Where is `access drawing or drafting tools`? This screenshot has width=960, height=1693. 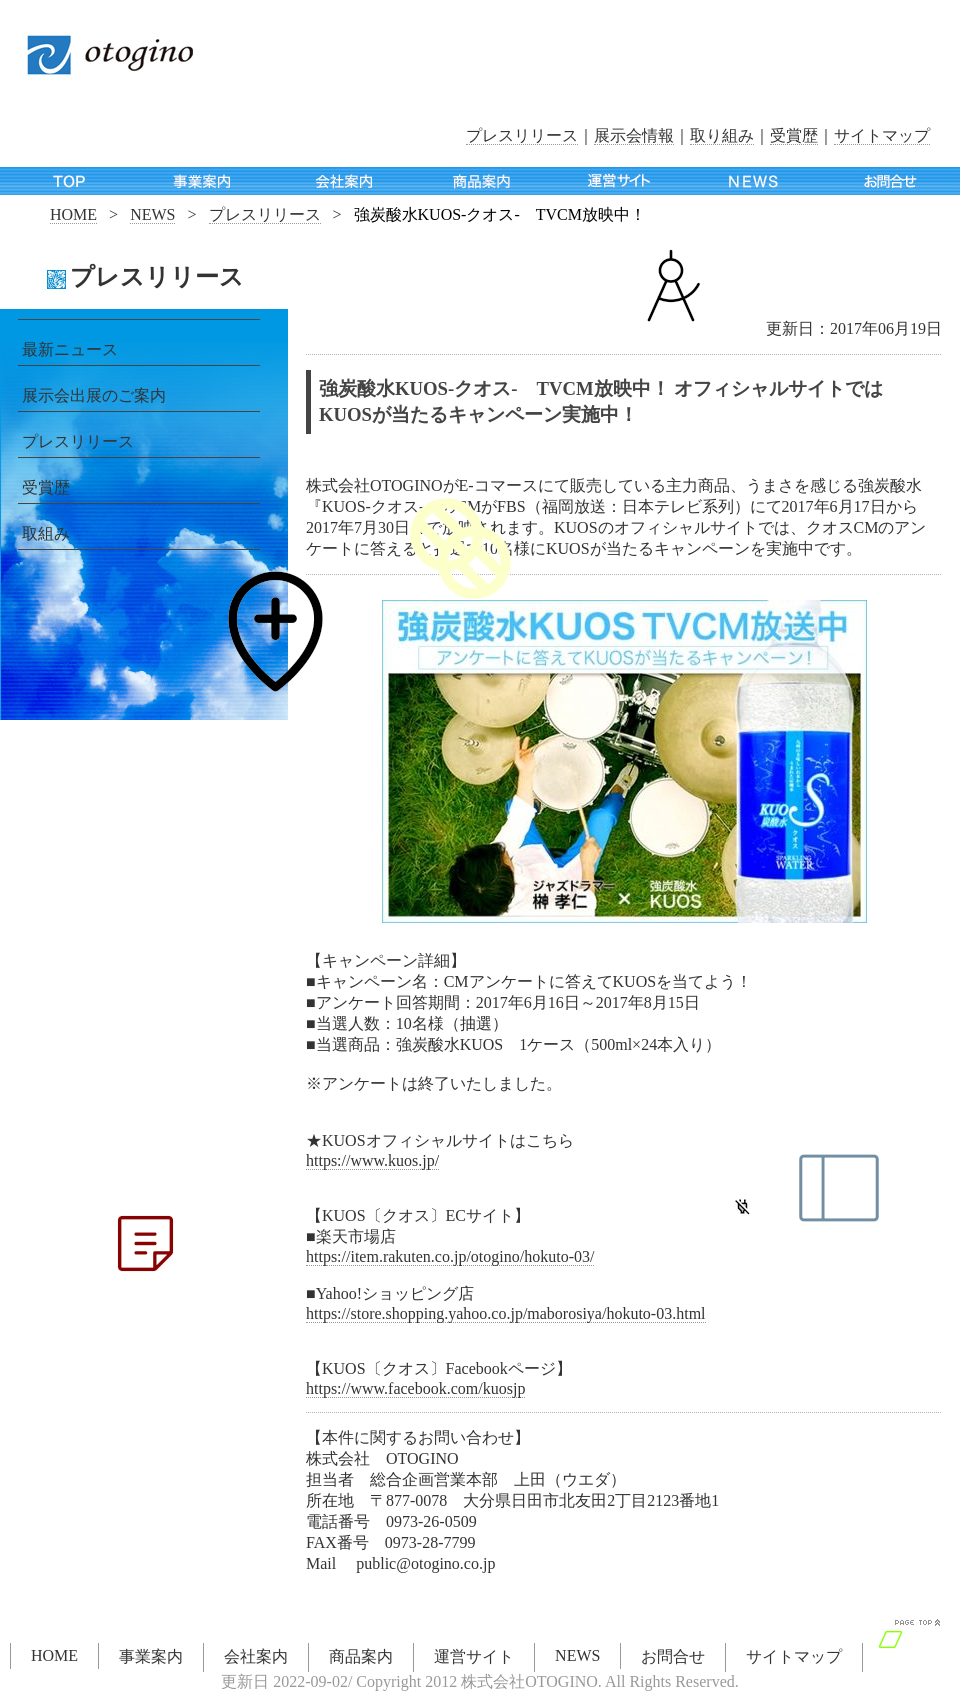 access drawing or drafting tools is located at coordinates (671, 287).